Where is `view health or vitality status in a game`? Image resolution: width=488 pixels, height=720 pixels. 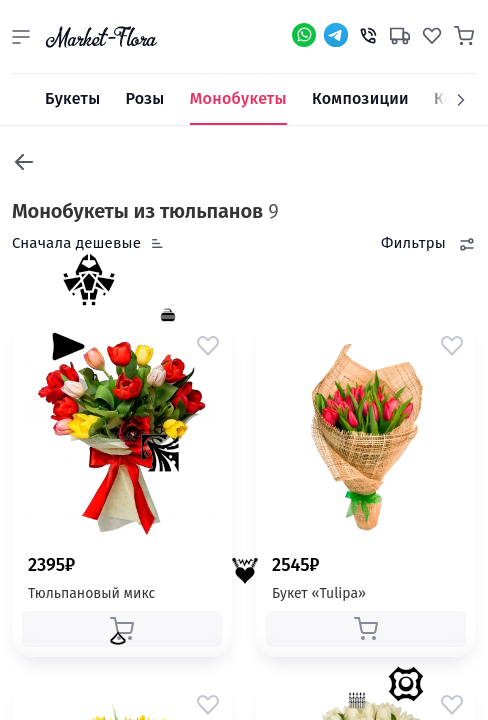 view health or vitality status in a game is located at coordinates (245, 571).